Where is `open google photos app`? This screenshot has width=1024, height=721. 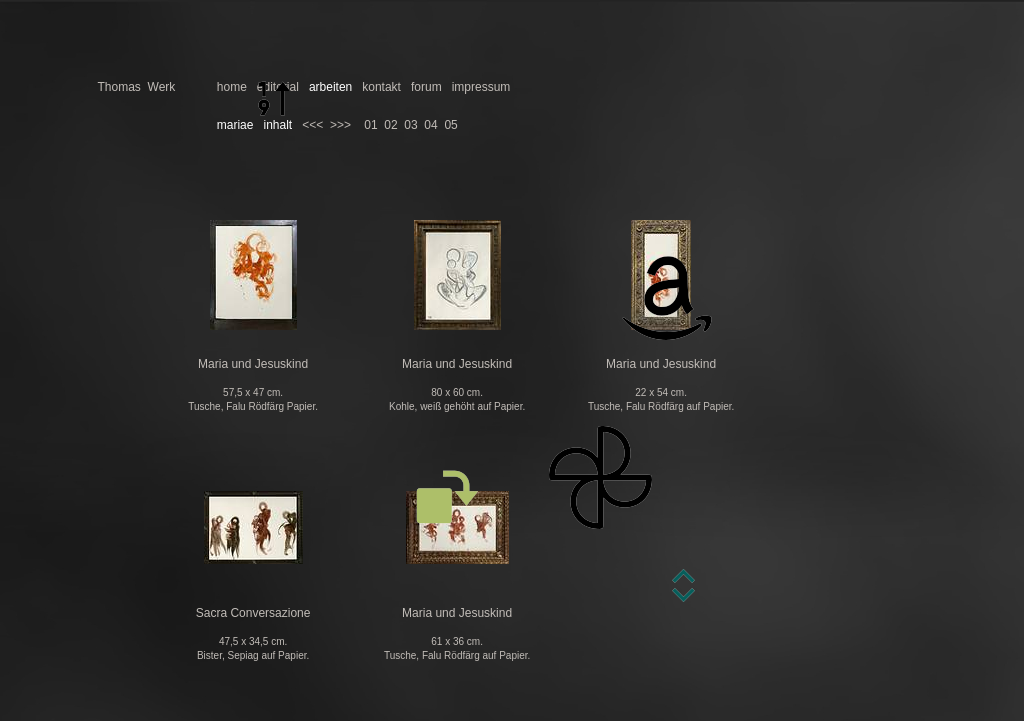 open google photos app is located at coordinates (600, 477).